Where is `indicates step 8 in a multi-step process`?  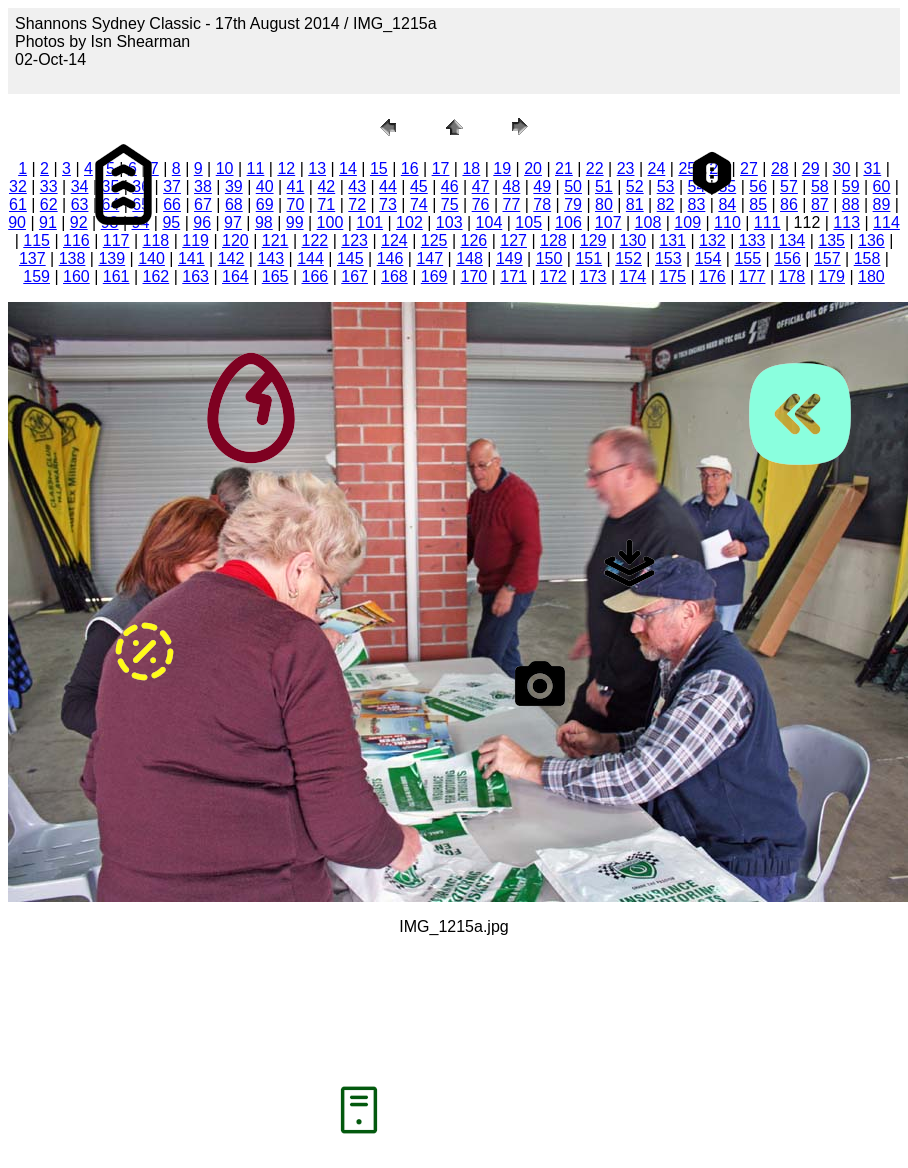 indicates step 8 in a multi-step process is located at coordinates (712, 173).